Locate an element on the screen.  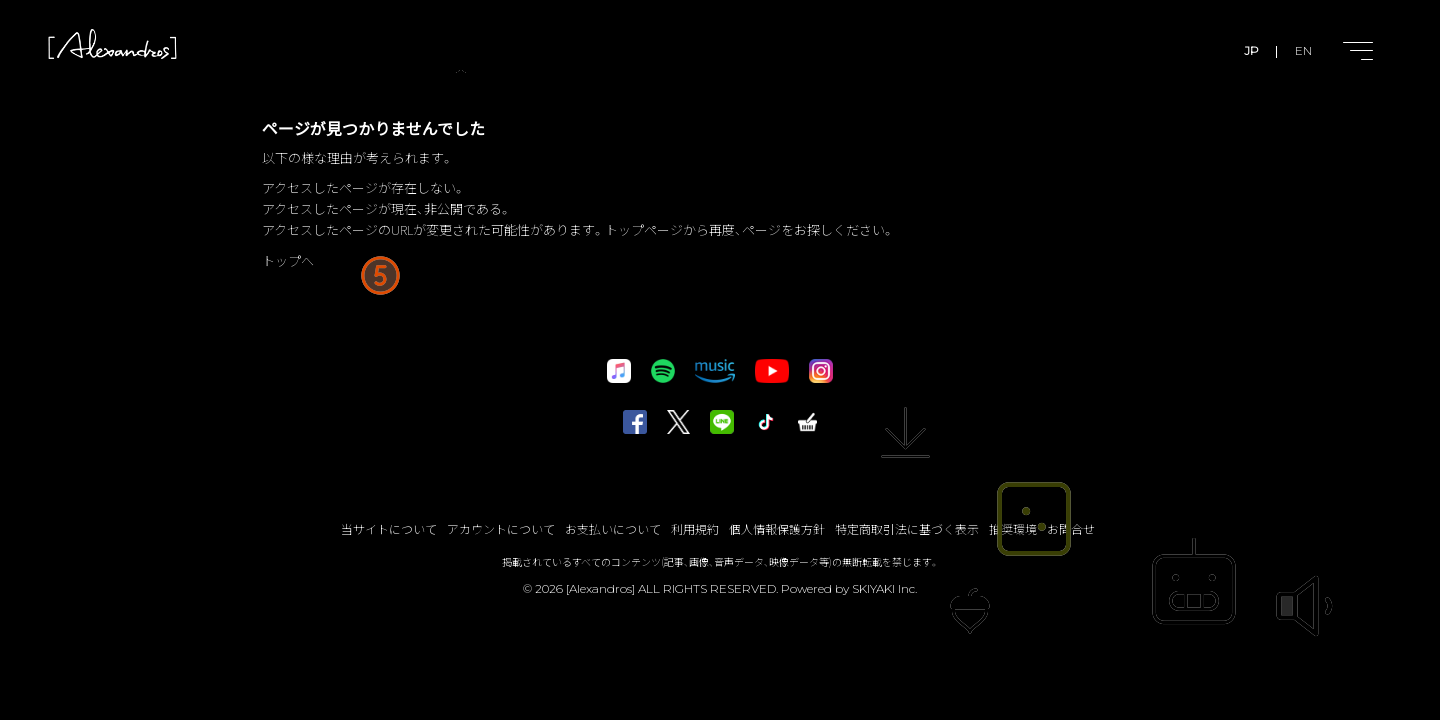
access AI assistant or chatbot is located at coordinates (1194, 586).